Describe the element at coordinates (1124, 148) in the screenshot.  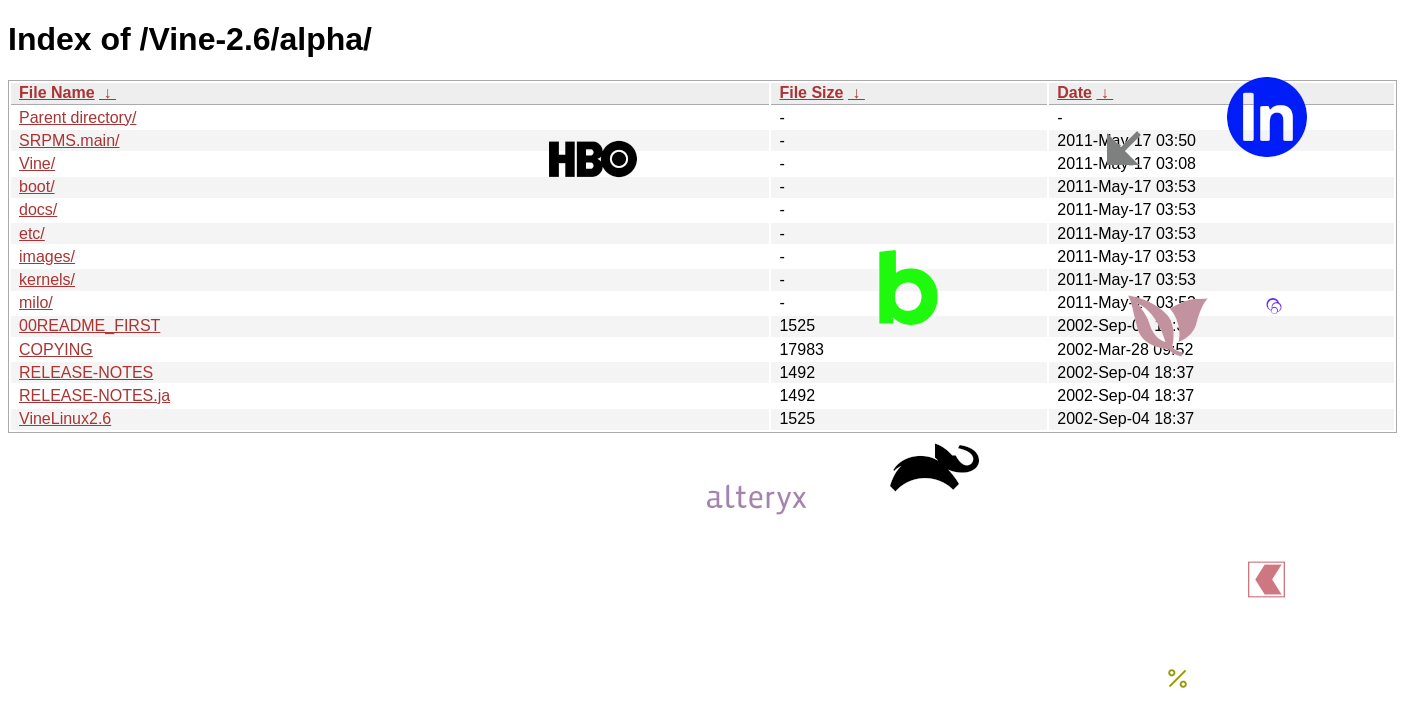
I see `navigate to previous or lower-level content` at that location.